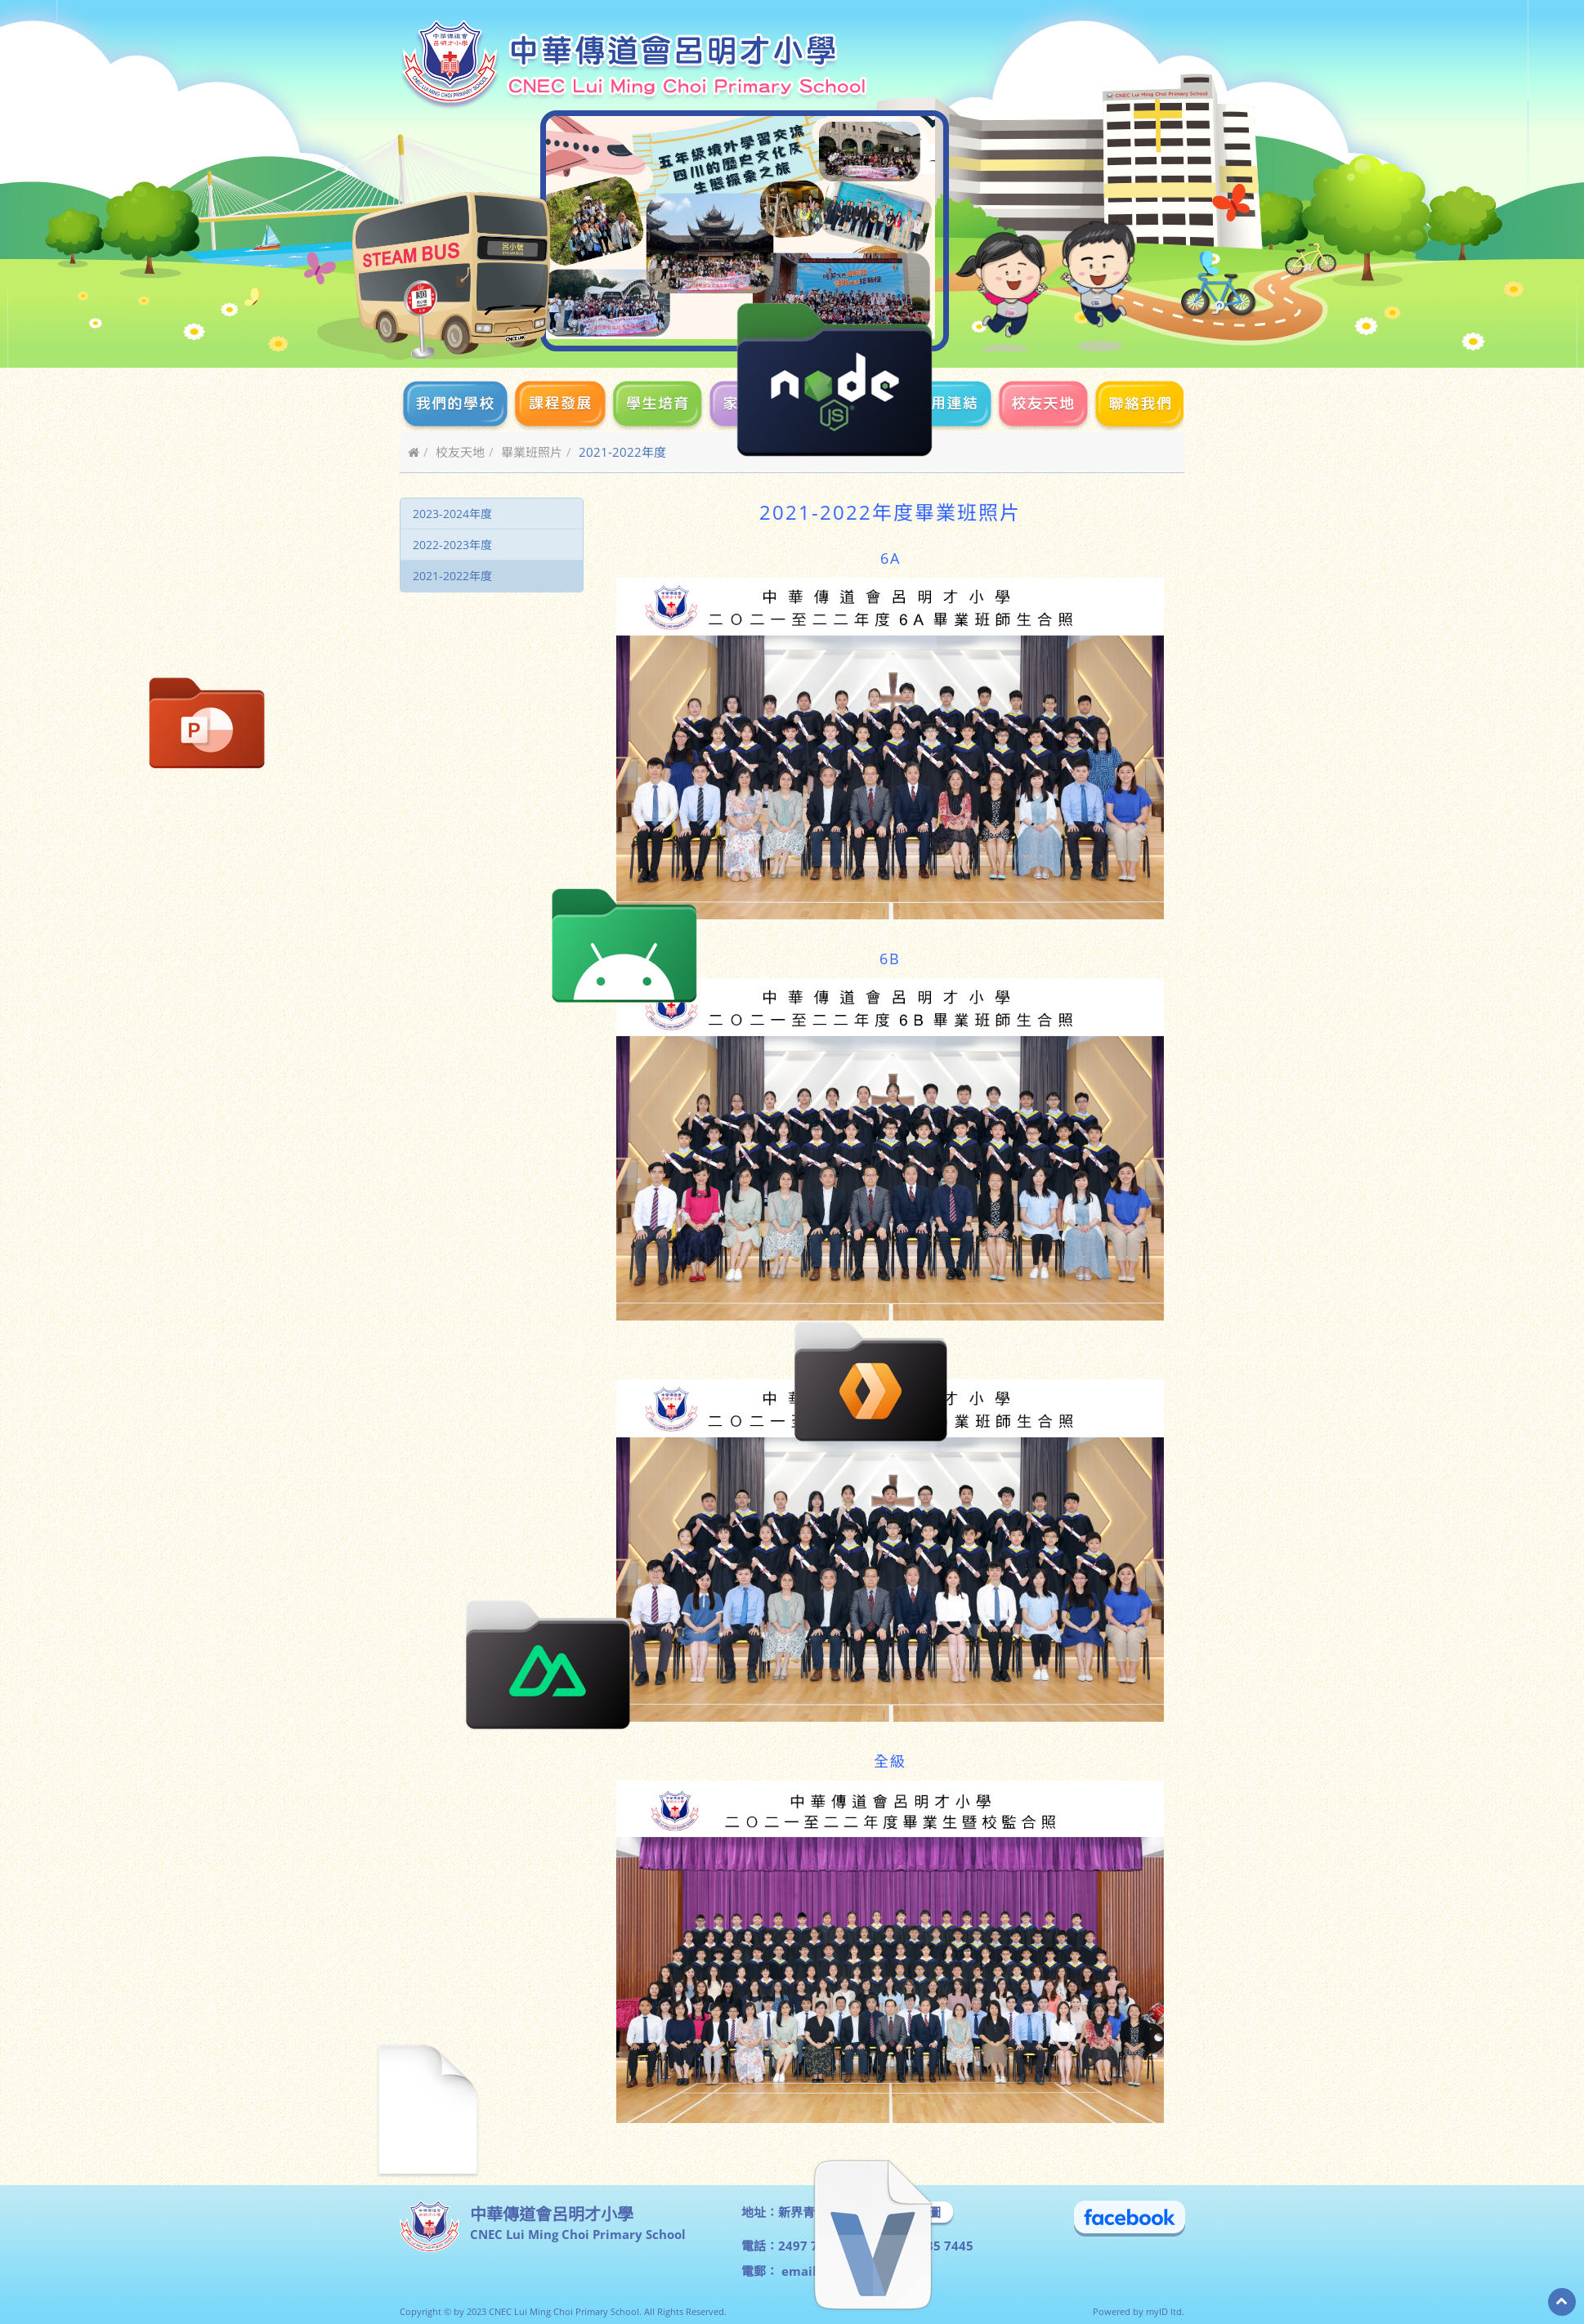  I want to click on open nuxt.js project folder, so click(547, 1669).